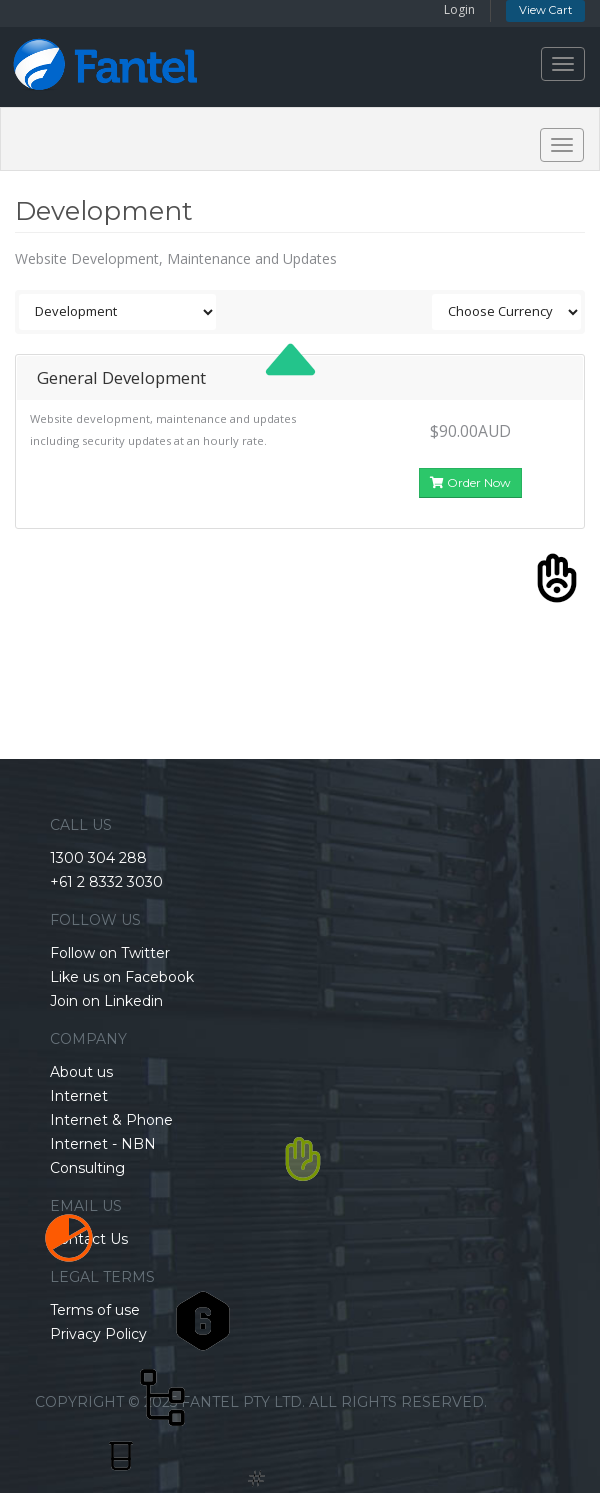 Image resolution: width=600 pixels, height=1493 pixels. I want to click on view or browse hashtags, so click(256, 1478).